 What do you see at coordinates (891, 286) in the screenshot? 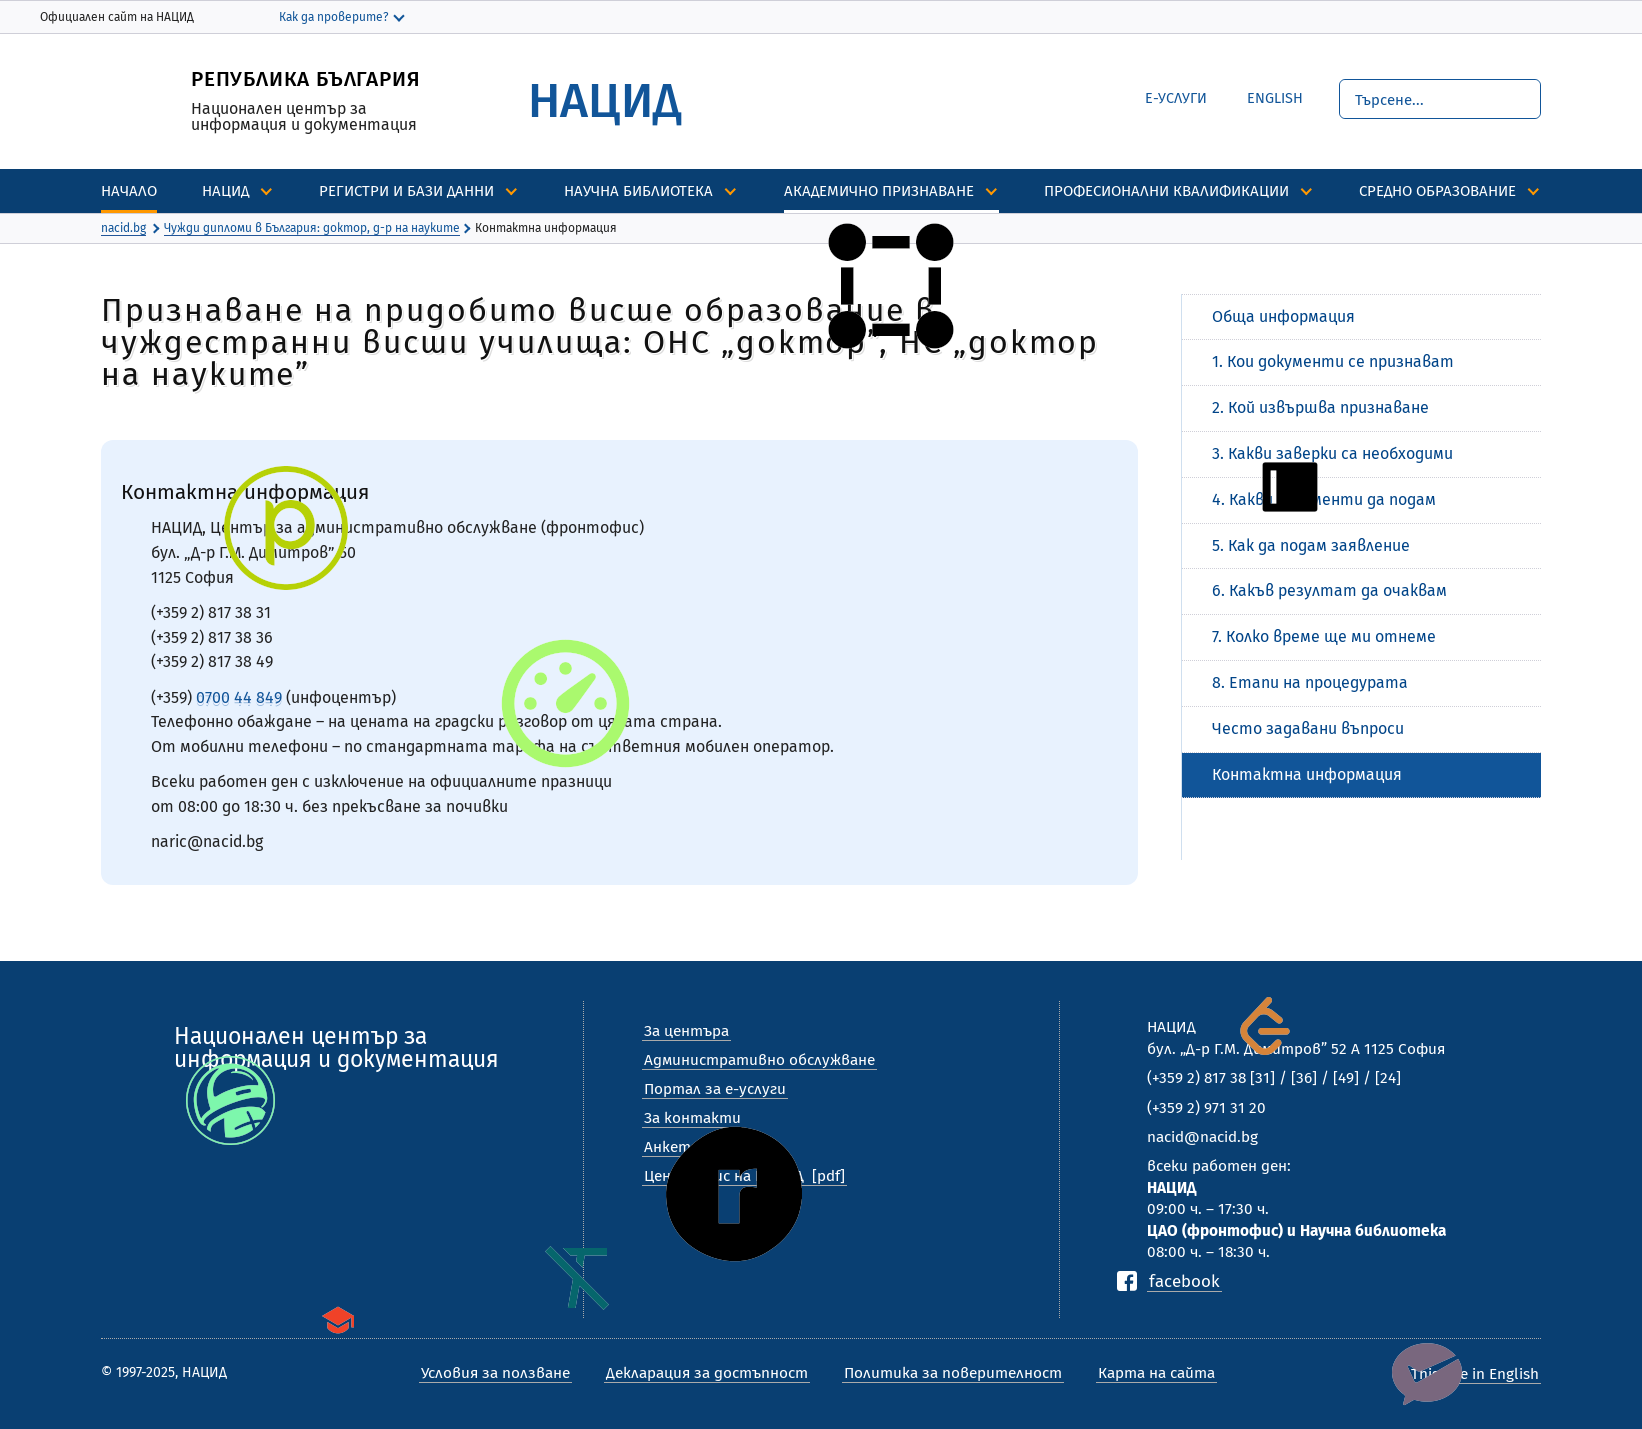
I see `access shape tools or vector editing` at bounding box center [891, 286].